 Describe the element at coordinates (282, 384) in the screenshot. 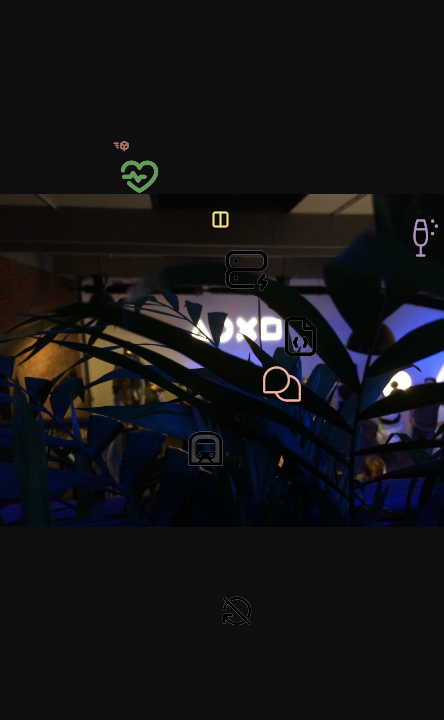

I see `open chat or messaging` at that location.